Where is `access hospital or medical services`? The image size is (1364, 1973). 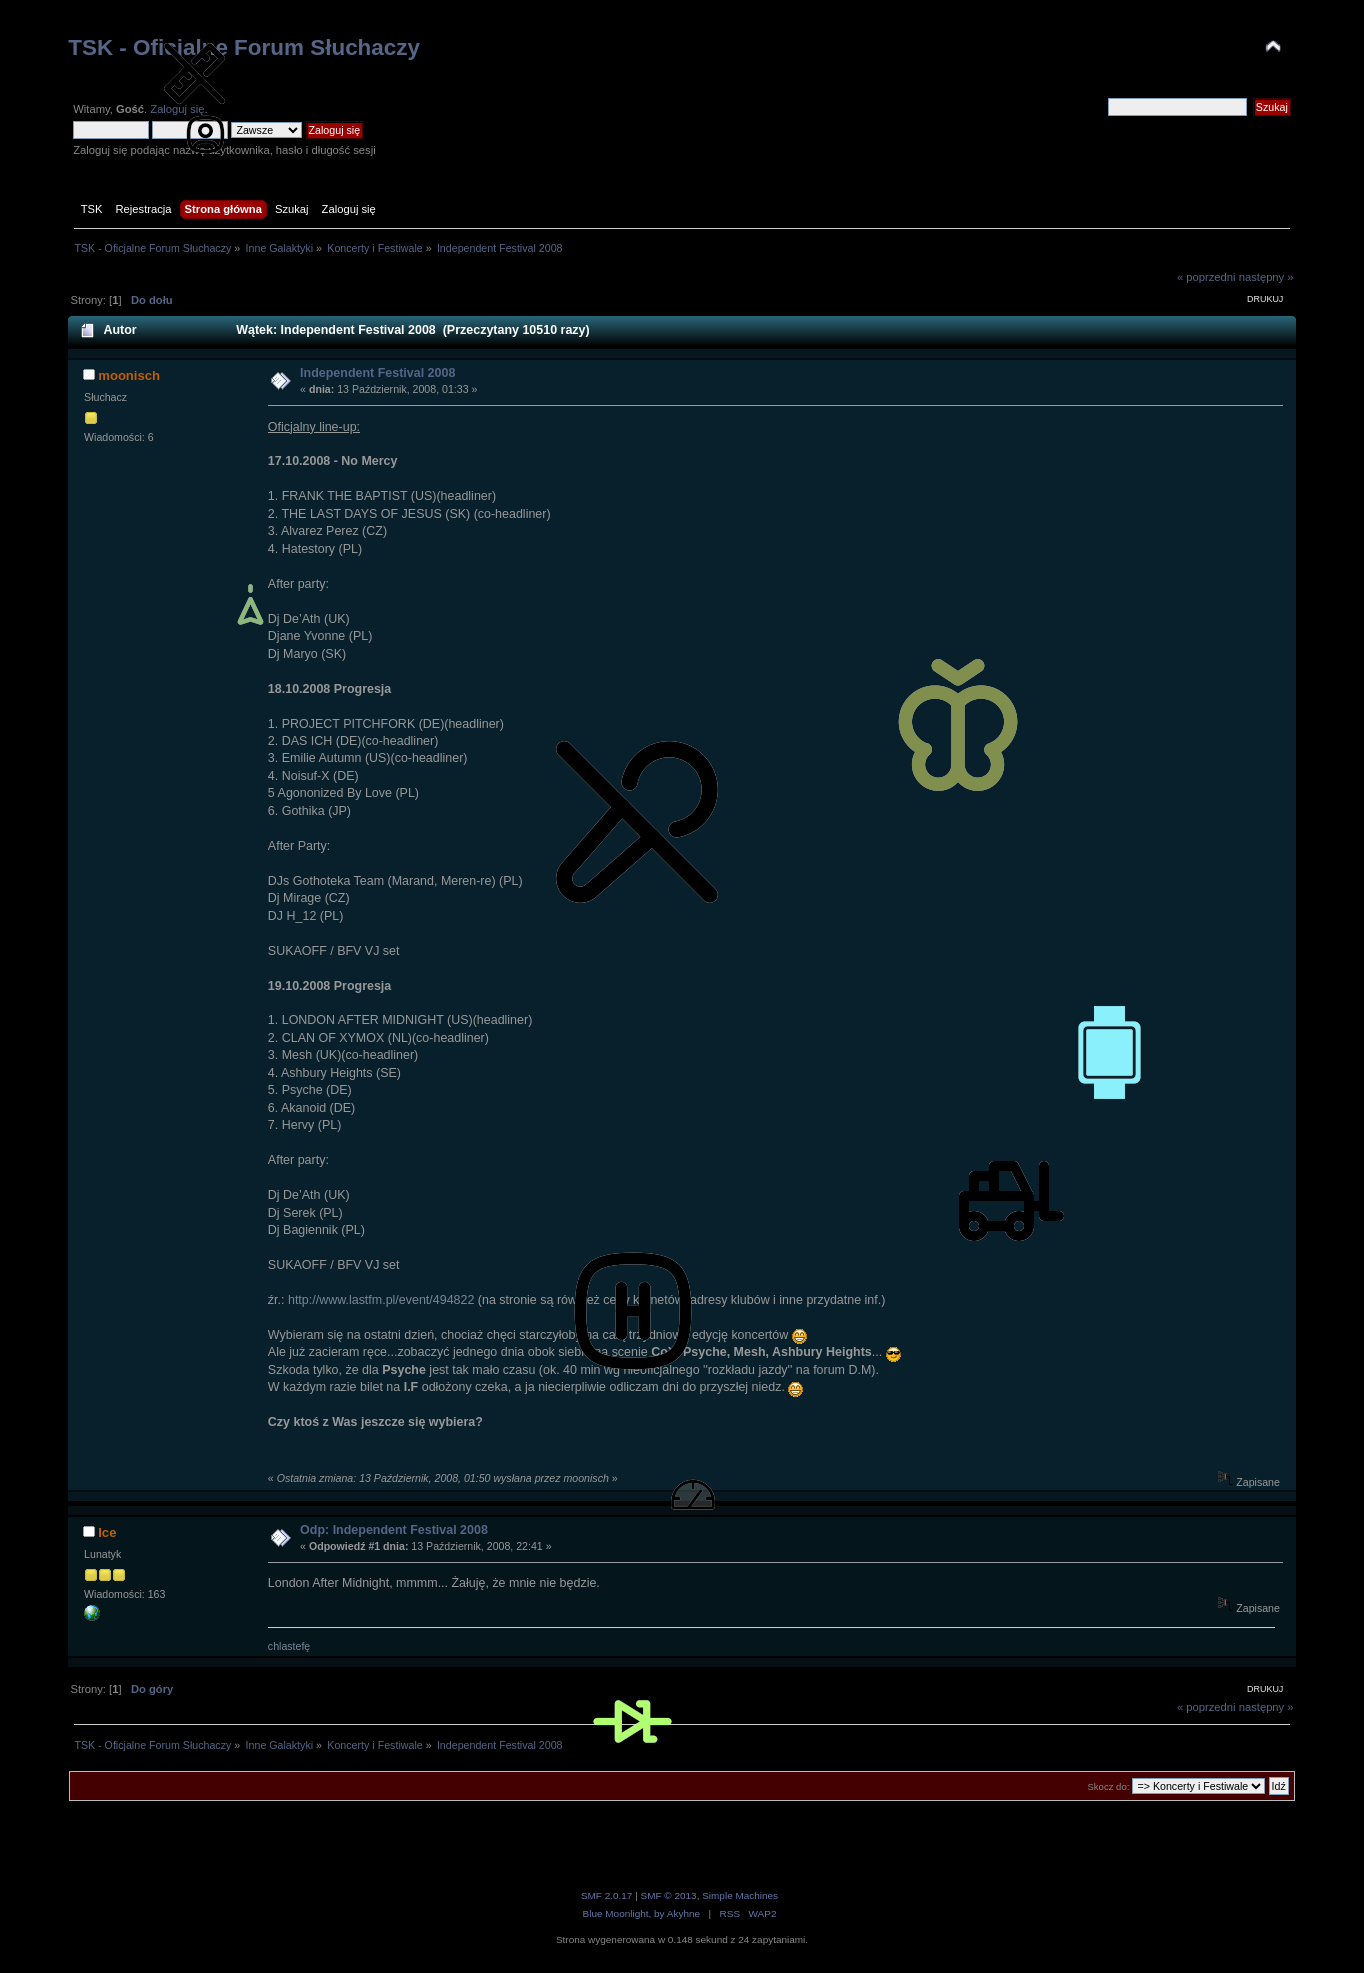
access hospital or medical services is located at coordinates (633, 1311).